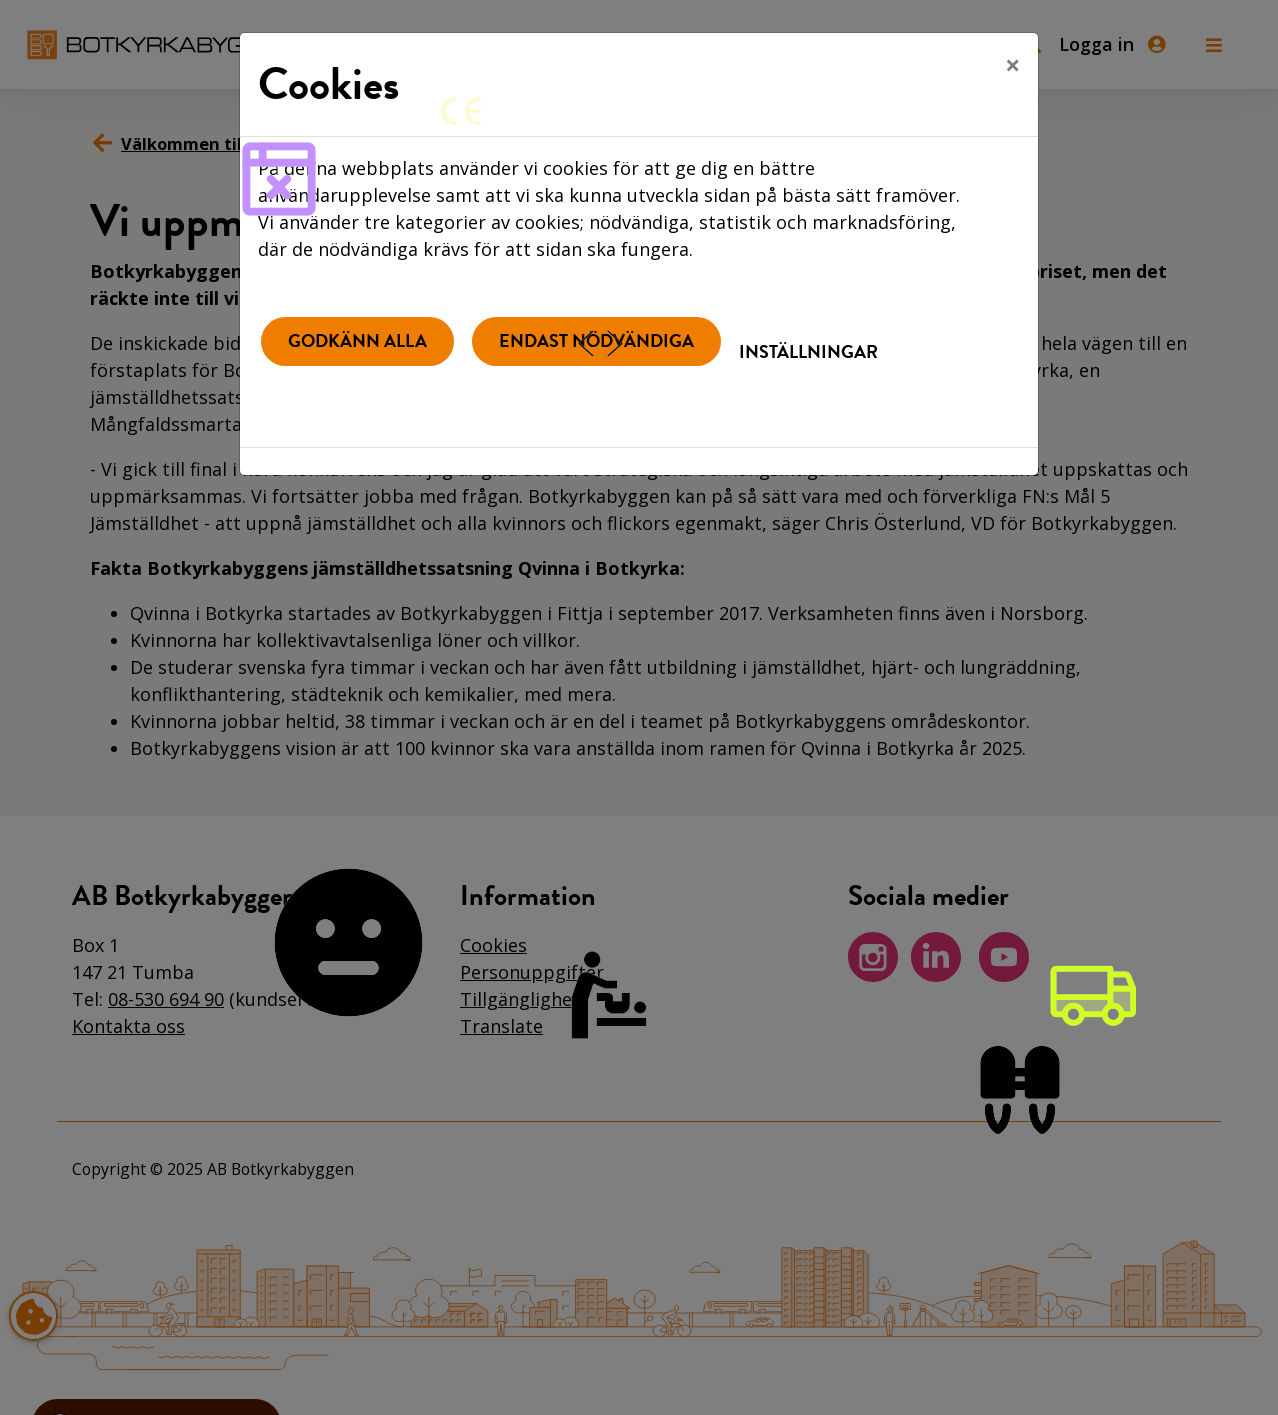  I want to click on view or edit source code, so click(600, 343).